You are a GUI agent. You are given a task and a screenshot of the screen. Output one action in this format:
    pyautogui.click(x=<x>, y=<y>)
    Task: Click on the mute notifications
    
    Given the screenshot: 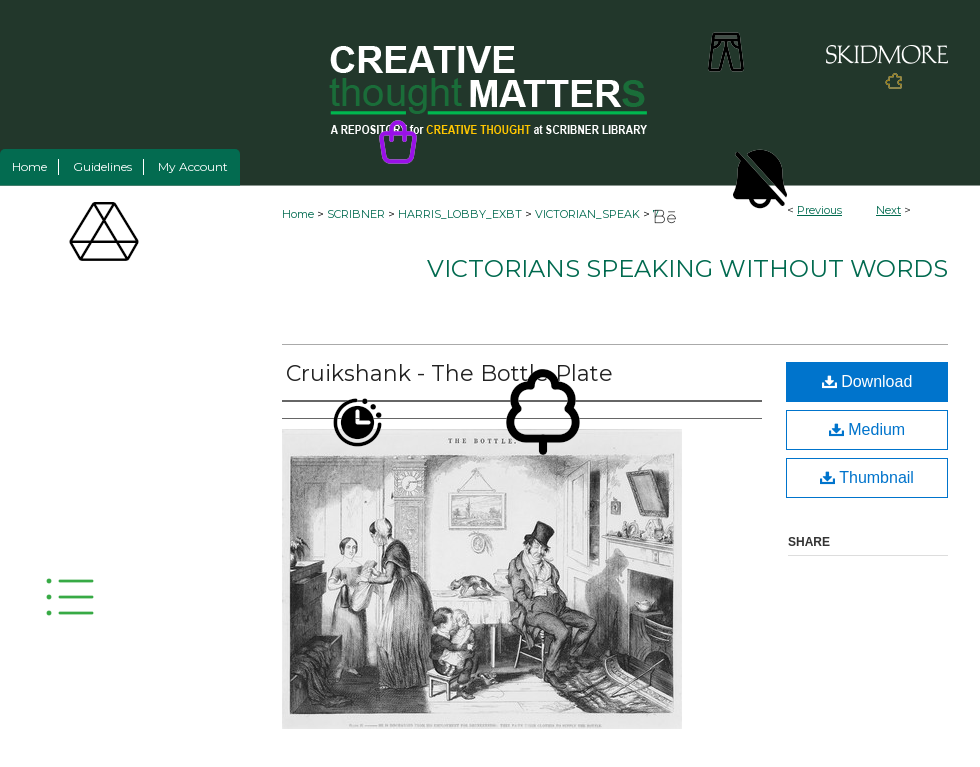 What is the action you would take?
    pyautogui.click(x=760, y=179)
    